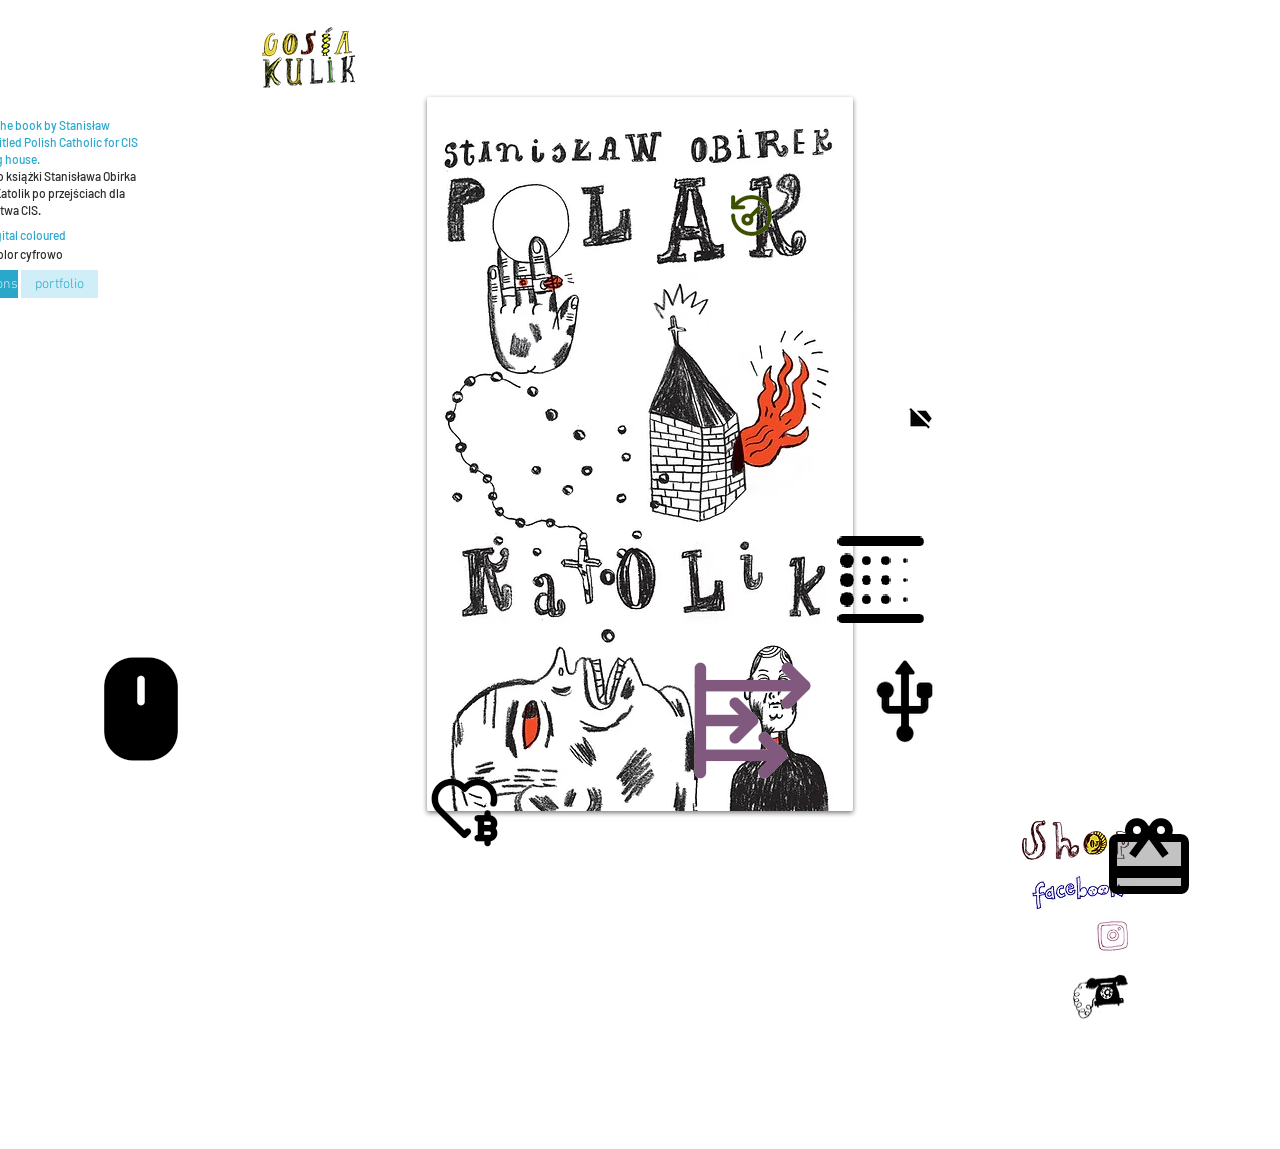 The width and height of the screenshot is (1280, 1149). What do you see at coordinates (141, 709) in the screenshot?
I see `mouse input device indicator` at bounding box center [141, 709].